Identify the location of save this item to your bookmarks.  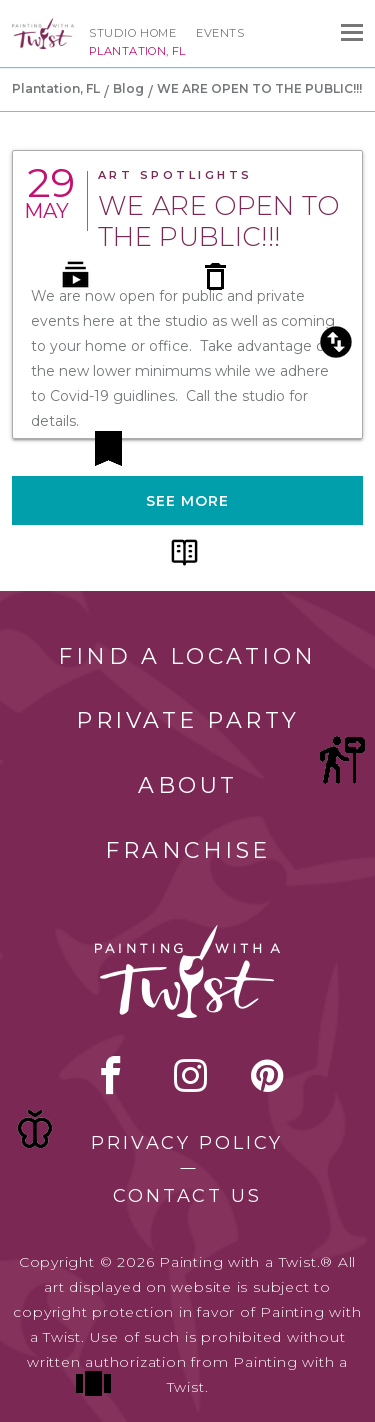
(108, 448).